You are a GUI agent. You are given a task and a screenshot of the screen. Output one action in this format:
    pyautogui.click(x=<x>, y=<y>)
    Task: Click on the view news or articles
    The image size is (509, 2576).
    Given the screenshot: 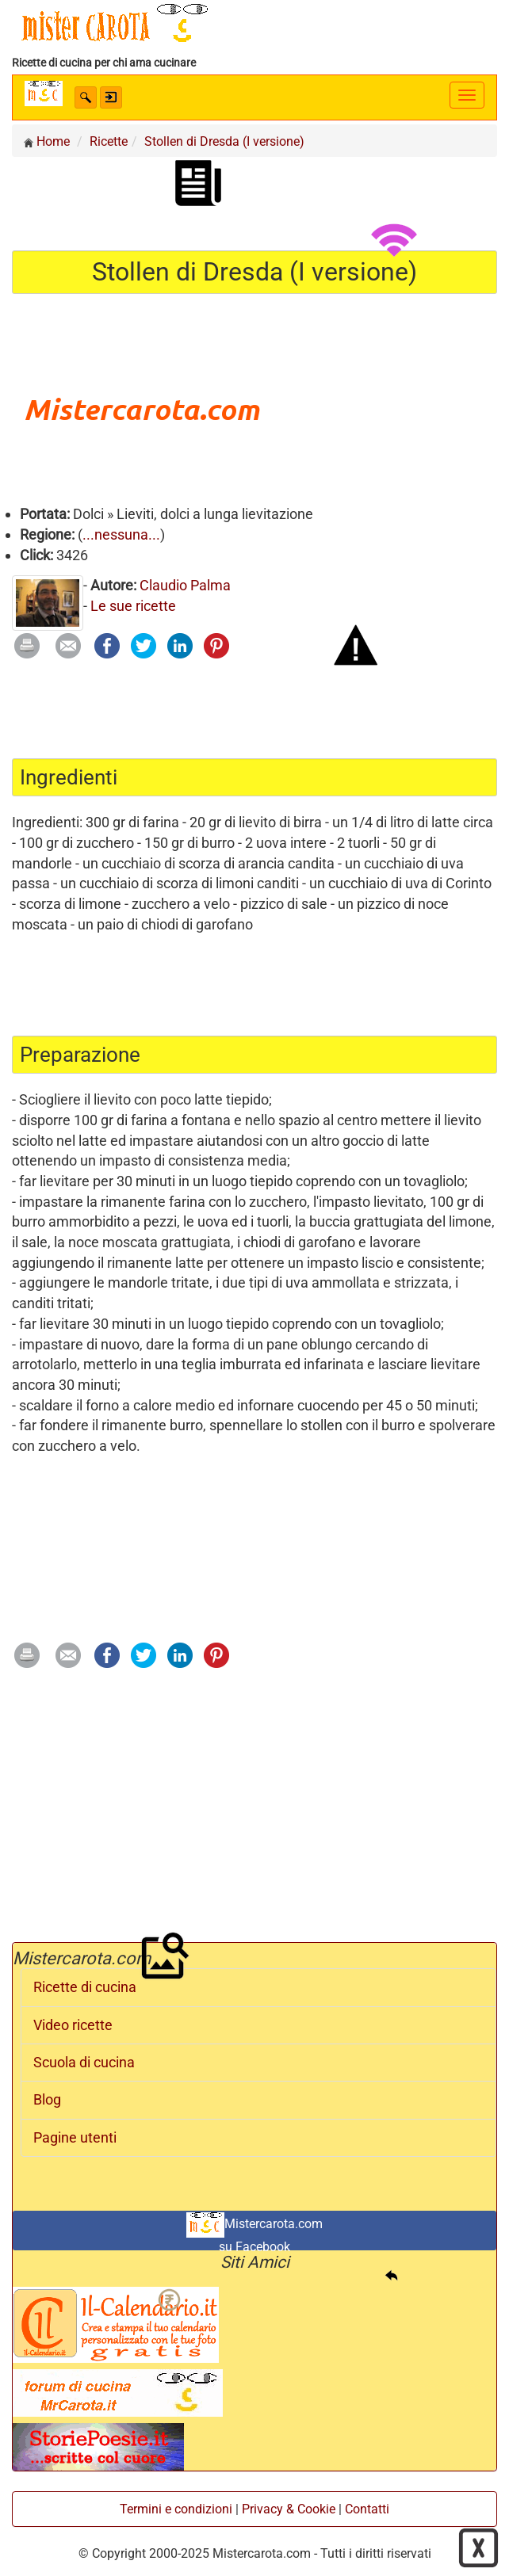 What is the action you would take?
    pyautogui.click(x=198, y=183)
    